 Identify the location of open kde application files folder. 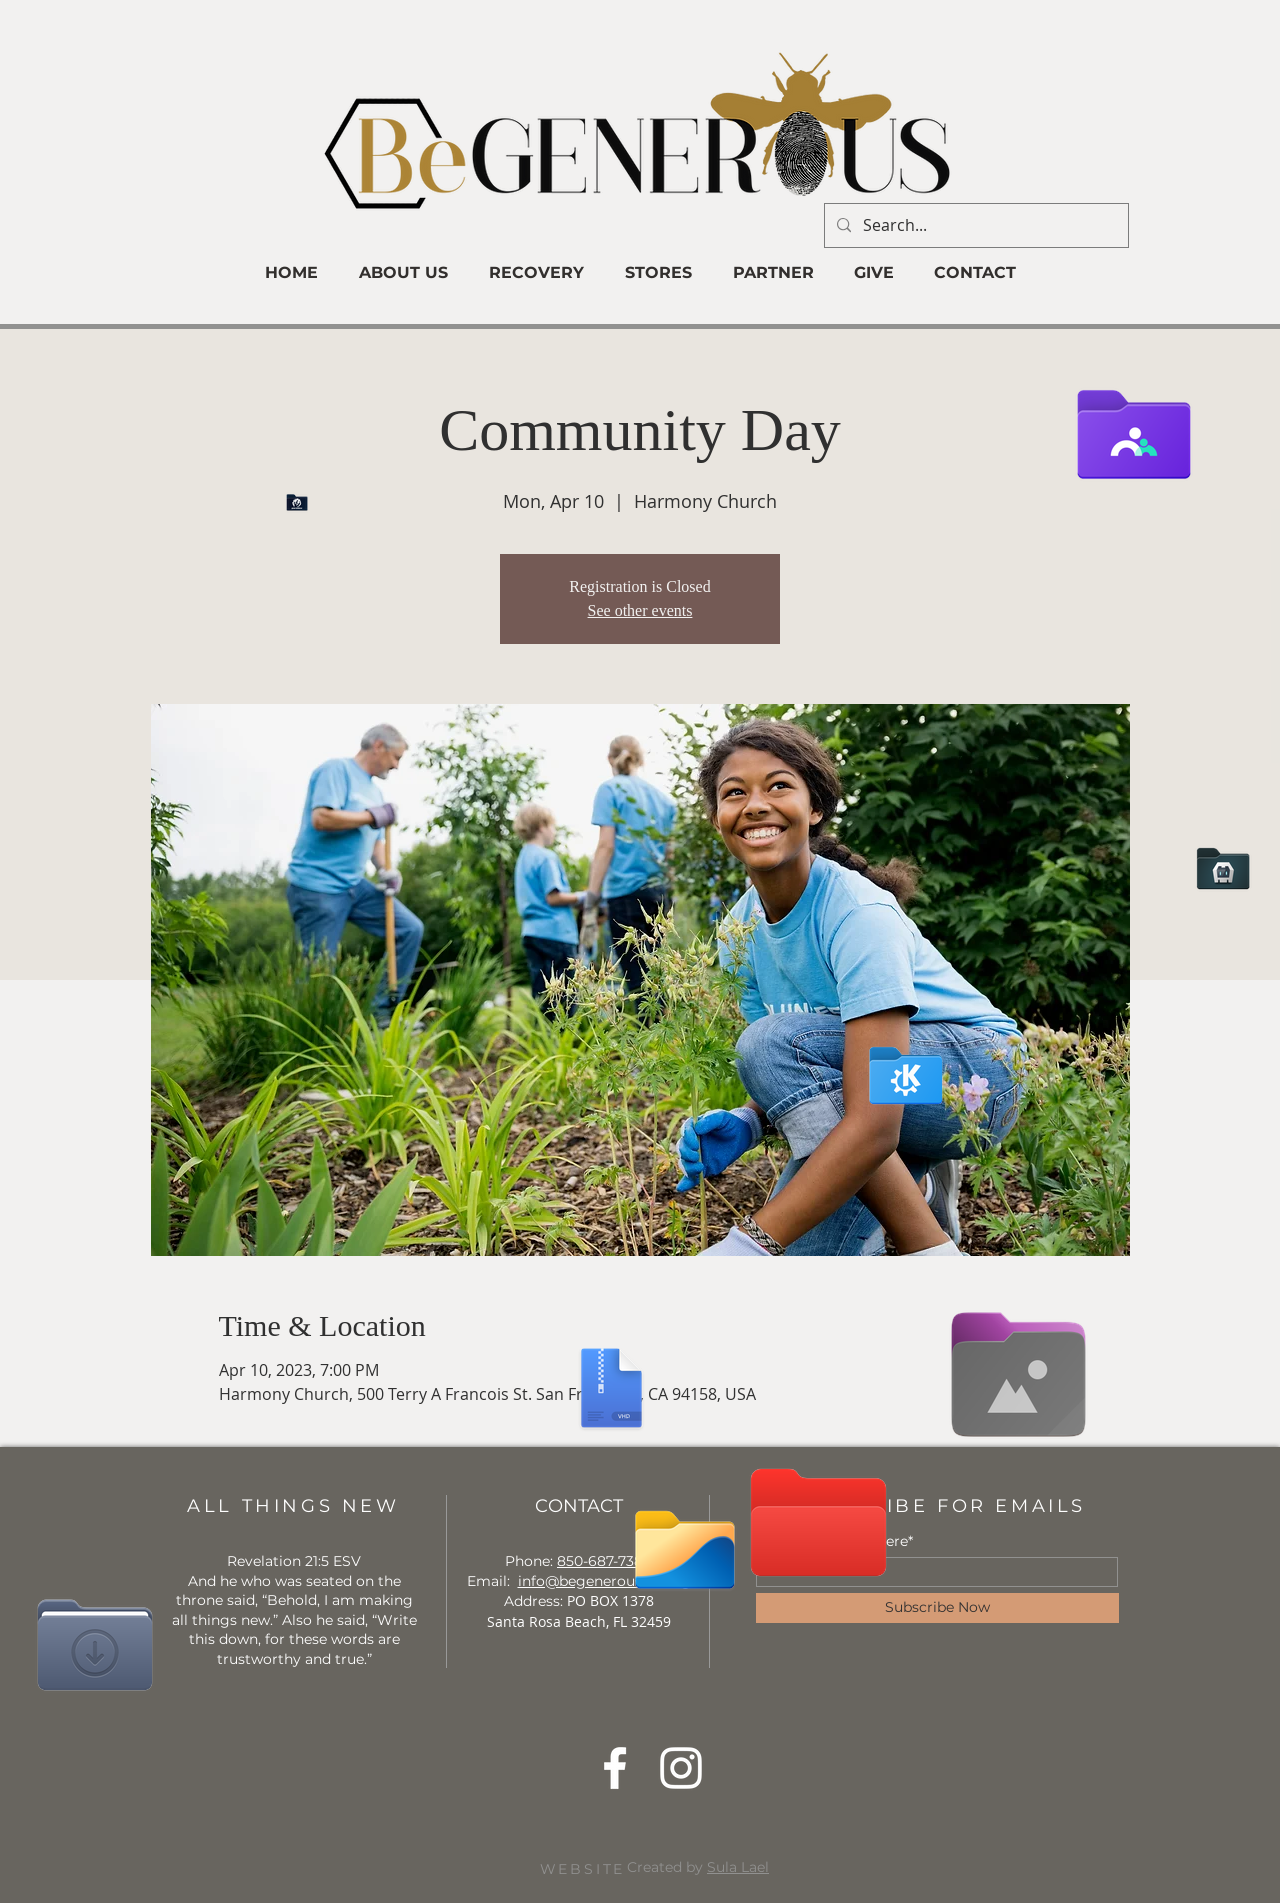
(905, 1077).